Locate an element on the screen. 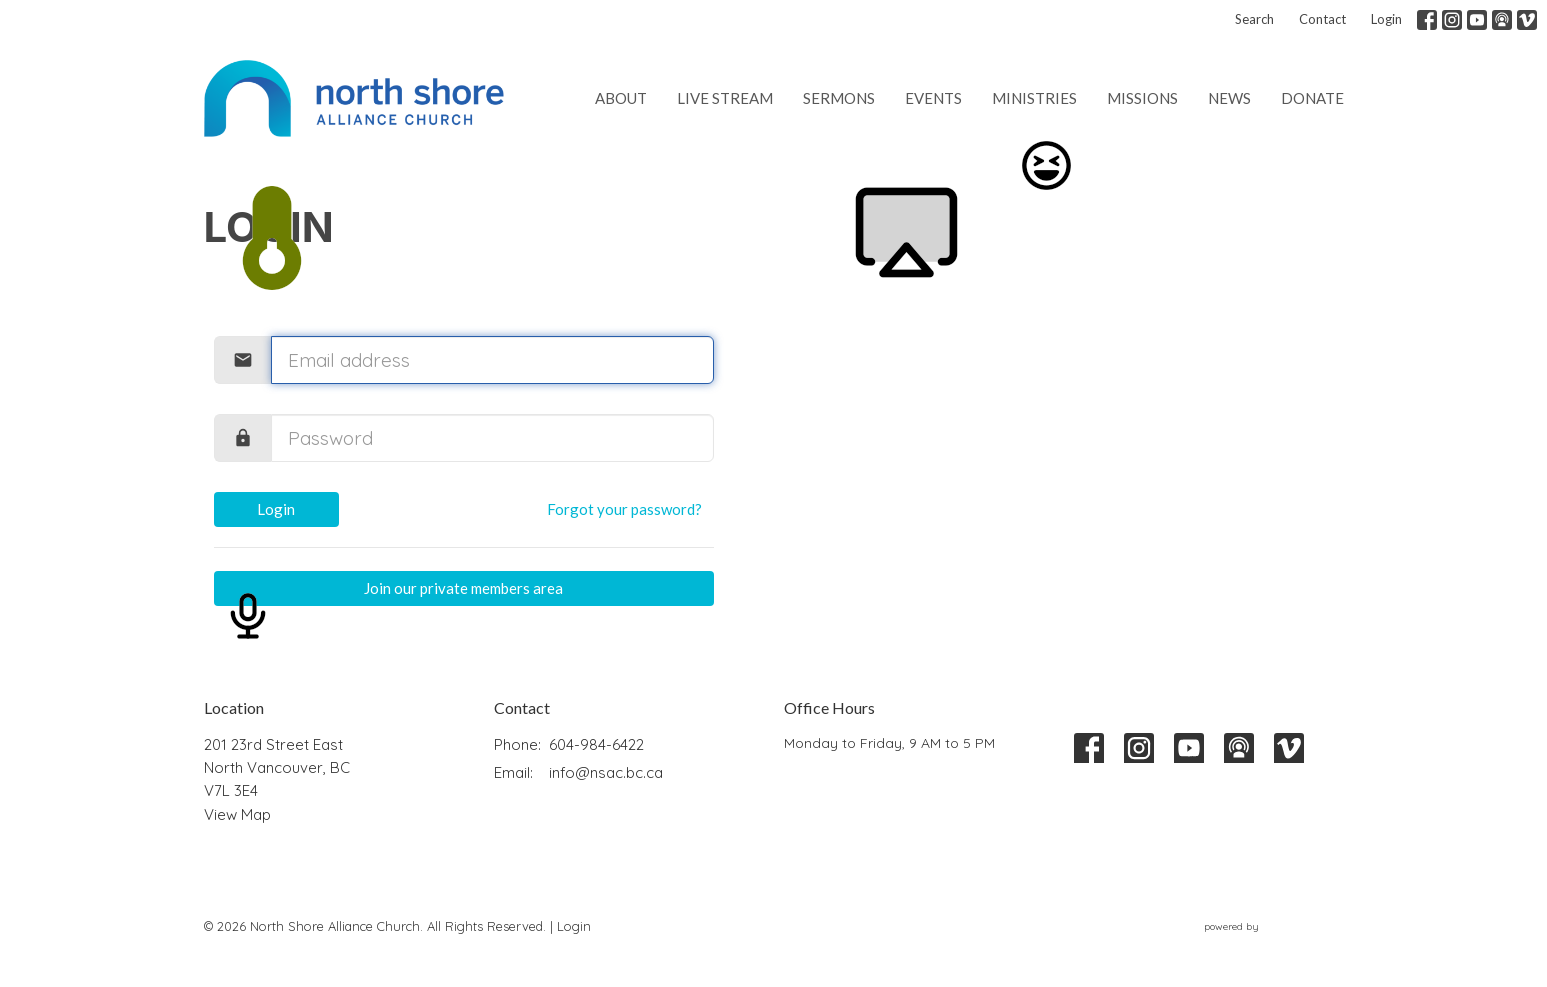 This screenshot has height=987, width=1547. react with a laughing emoji is located at coordinates (1046, 165).